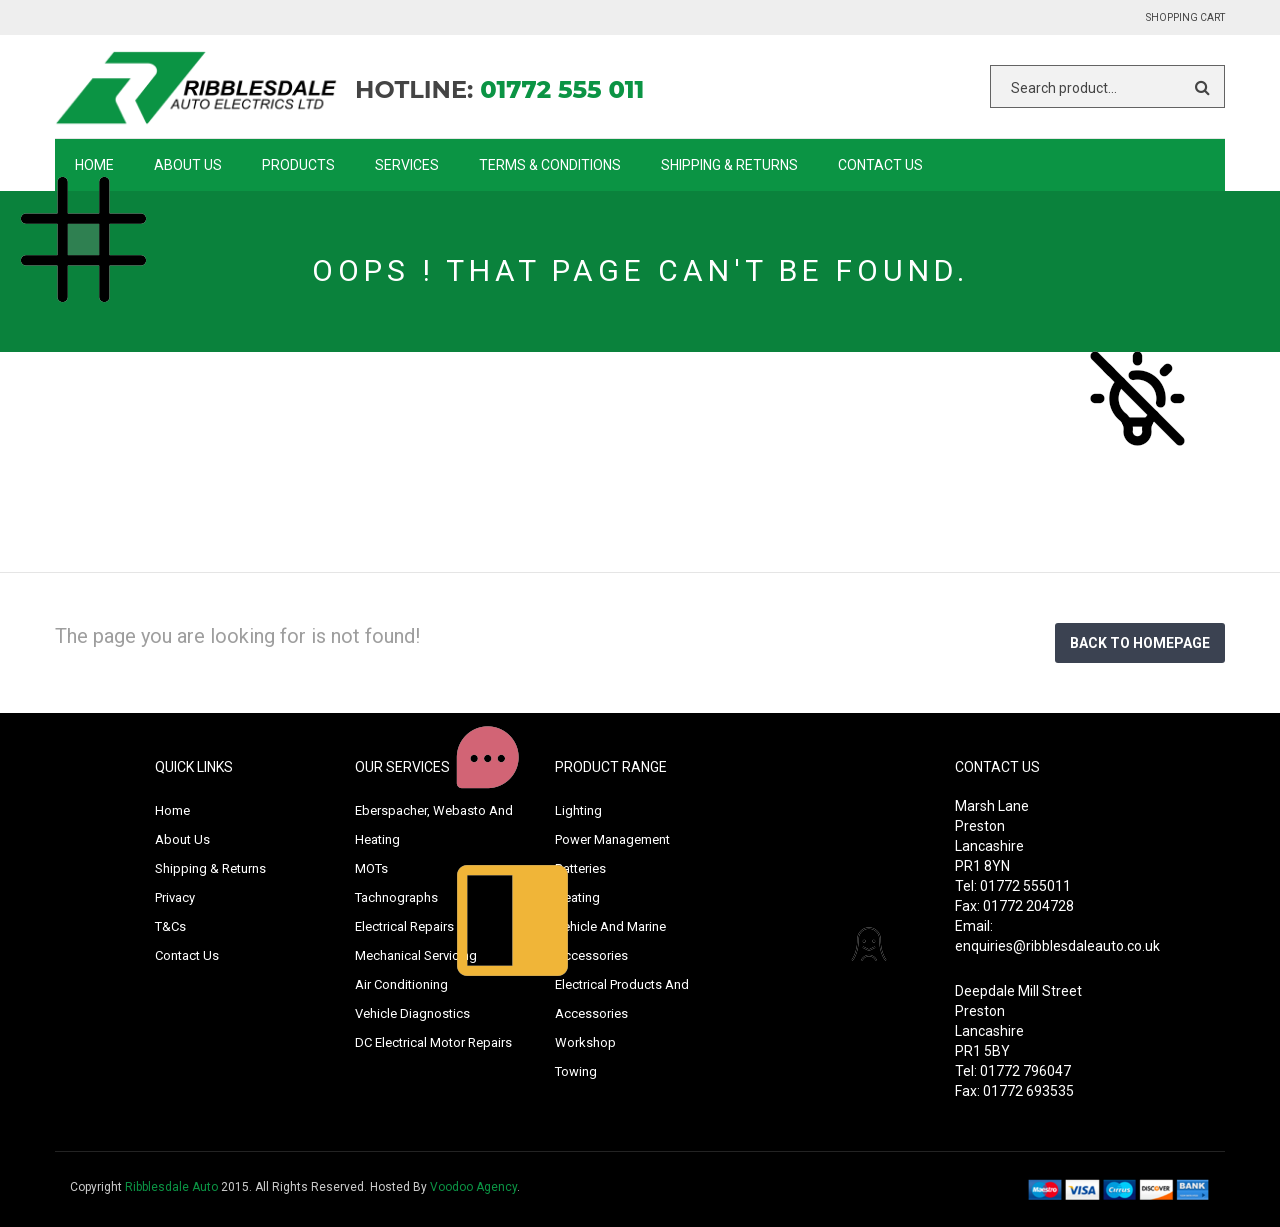 The height and width of the screenshot is (1227, 1280). What do you see at coordinates (486, 758) in the screenshot?
I see `open chat or messaging` at bounding box center [486, 758].